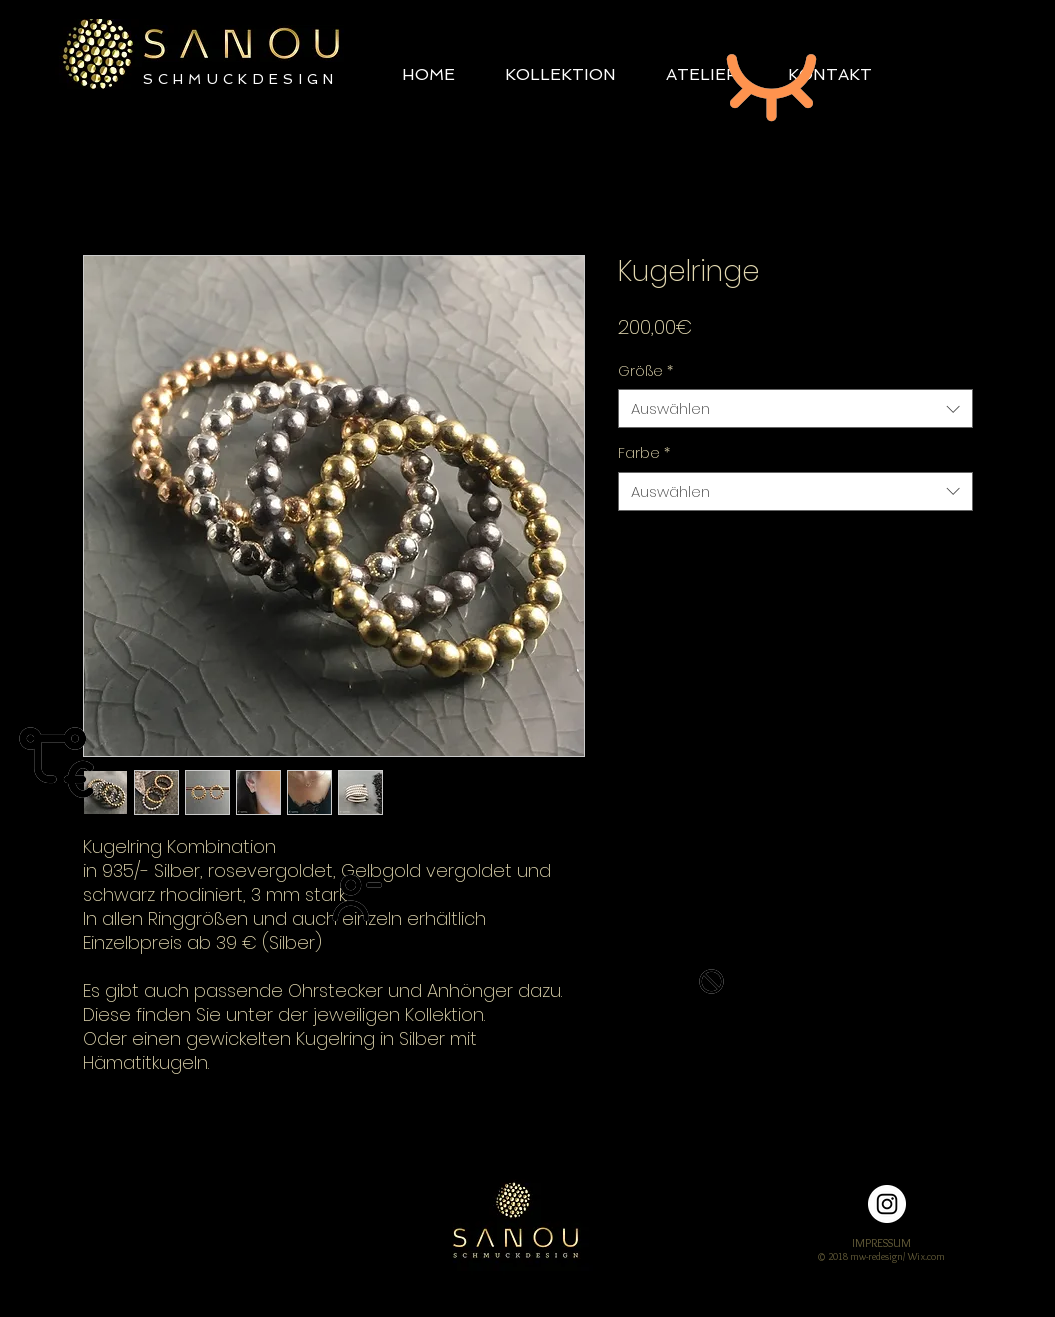 The width and height of the screenshot is (1055, 1317). I want to click on view euro currency transactions, so click(56, 764).